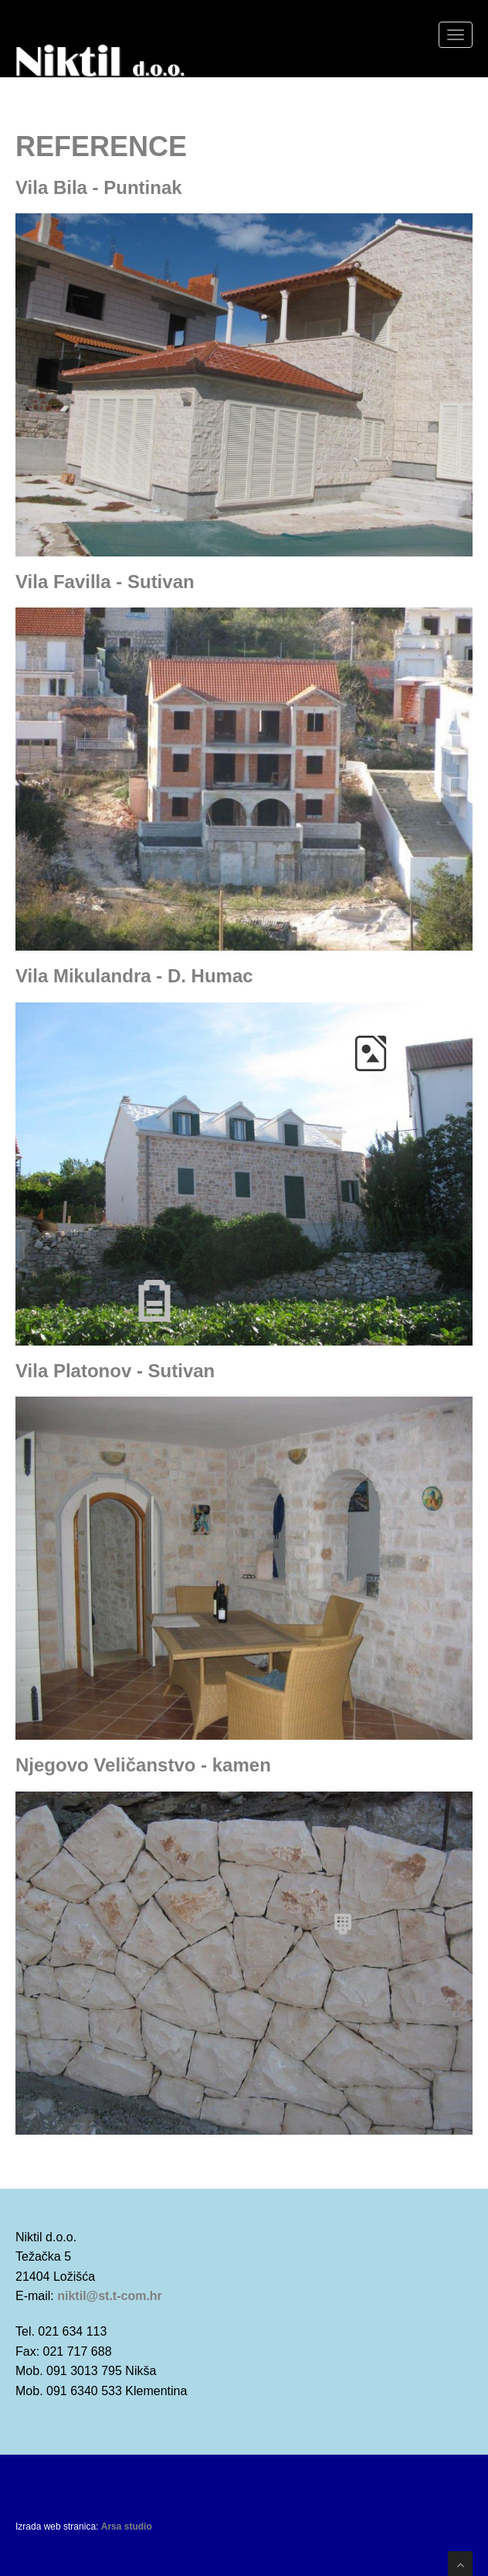  I want to click on indicates battery level is good (approximately 50-75% charged), so click(154, 1301).